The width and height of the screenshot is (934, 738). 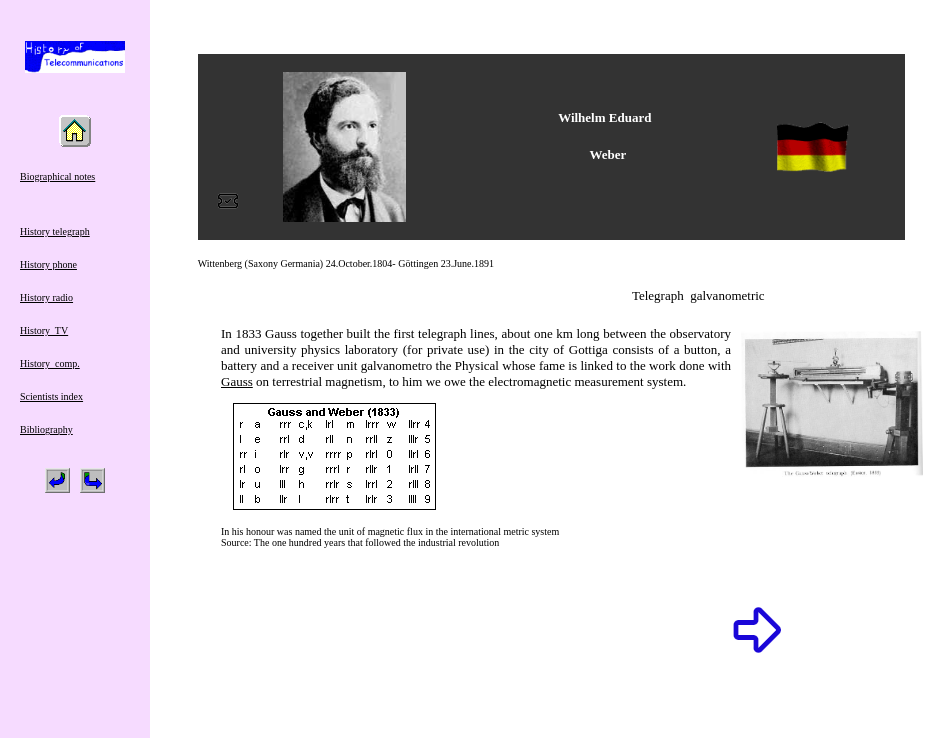 I want to click on confirmed ticket or booking, so click(x=228, y=201).